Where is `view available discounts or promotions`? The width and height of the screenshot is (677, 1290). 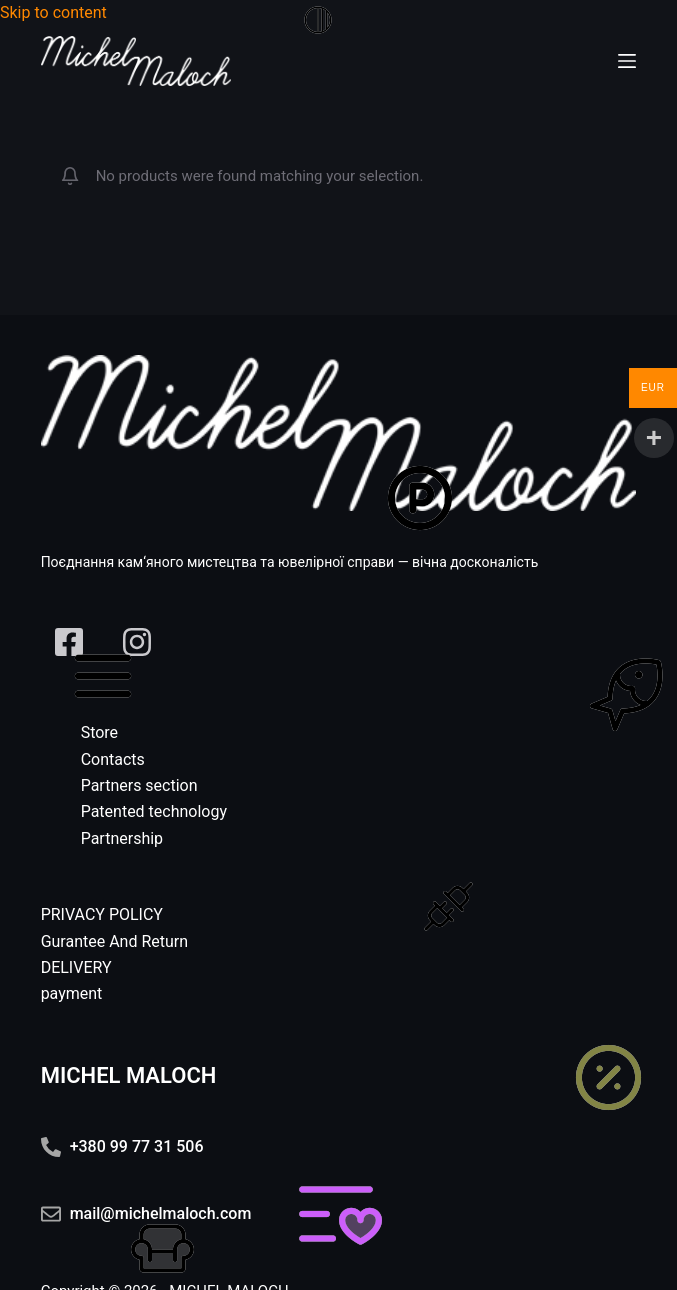
view available discounts or promotions is located at coordinates (608, 1077).